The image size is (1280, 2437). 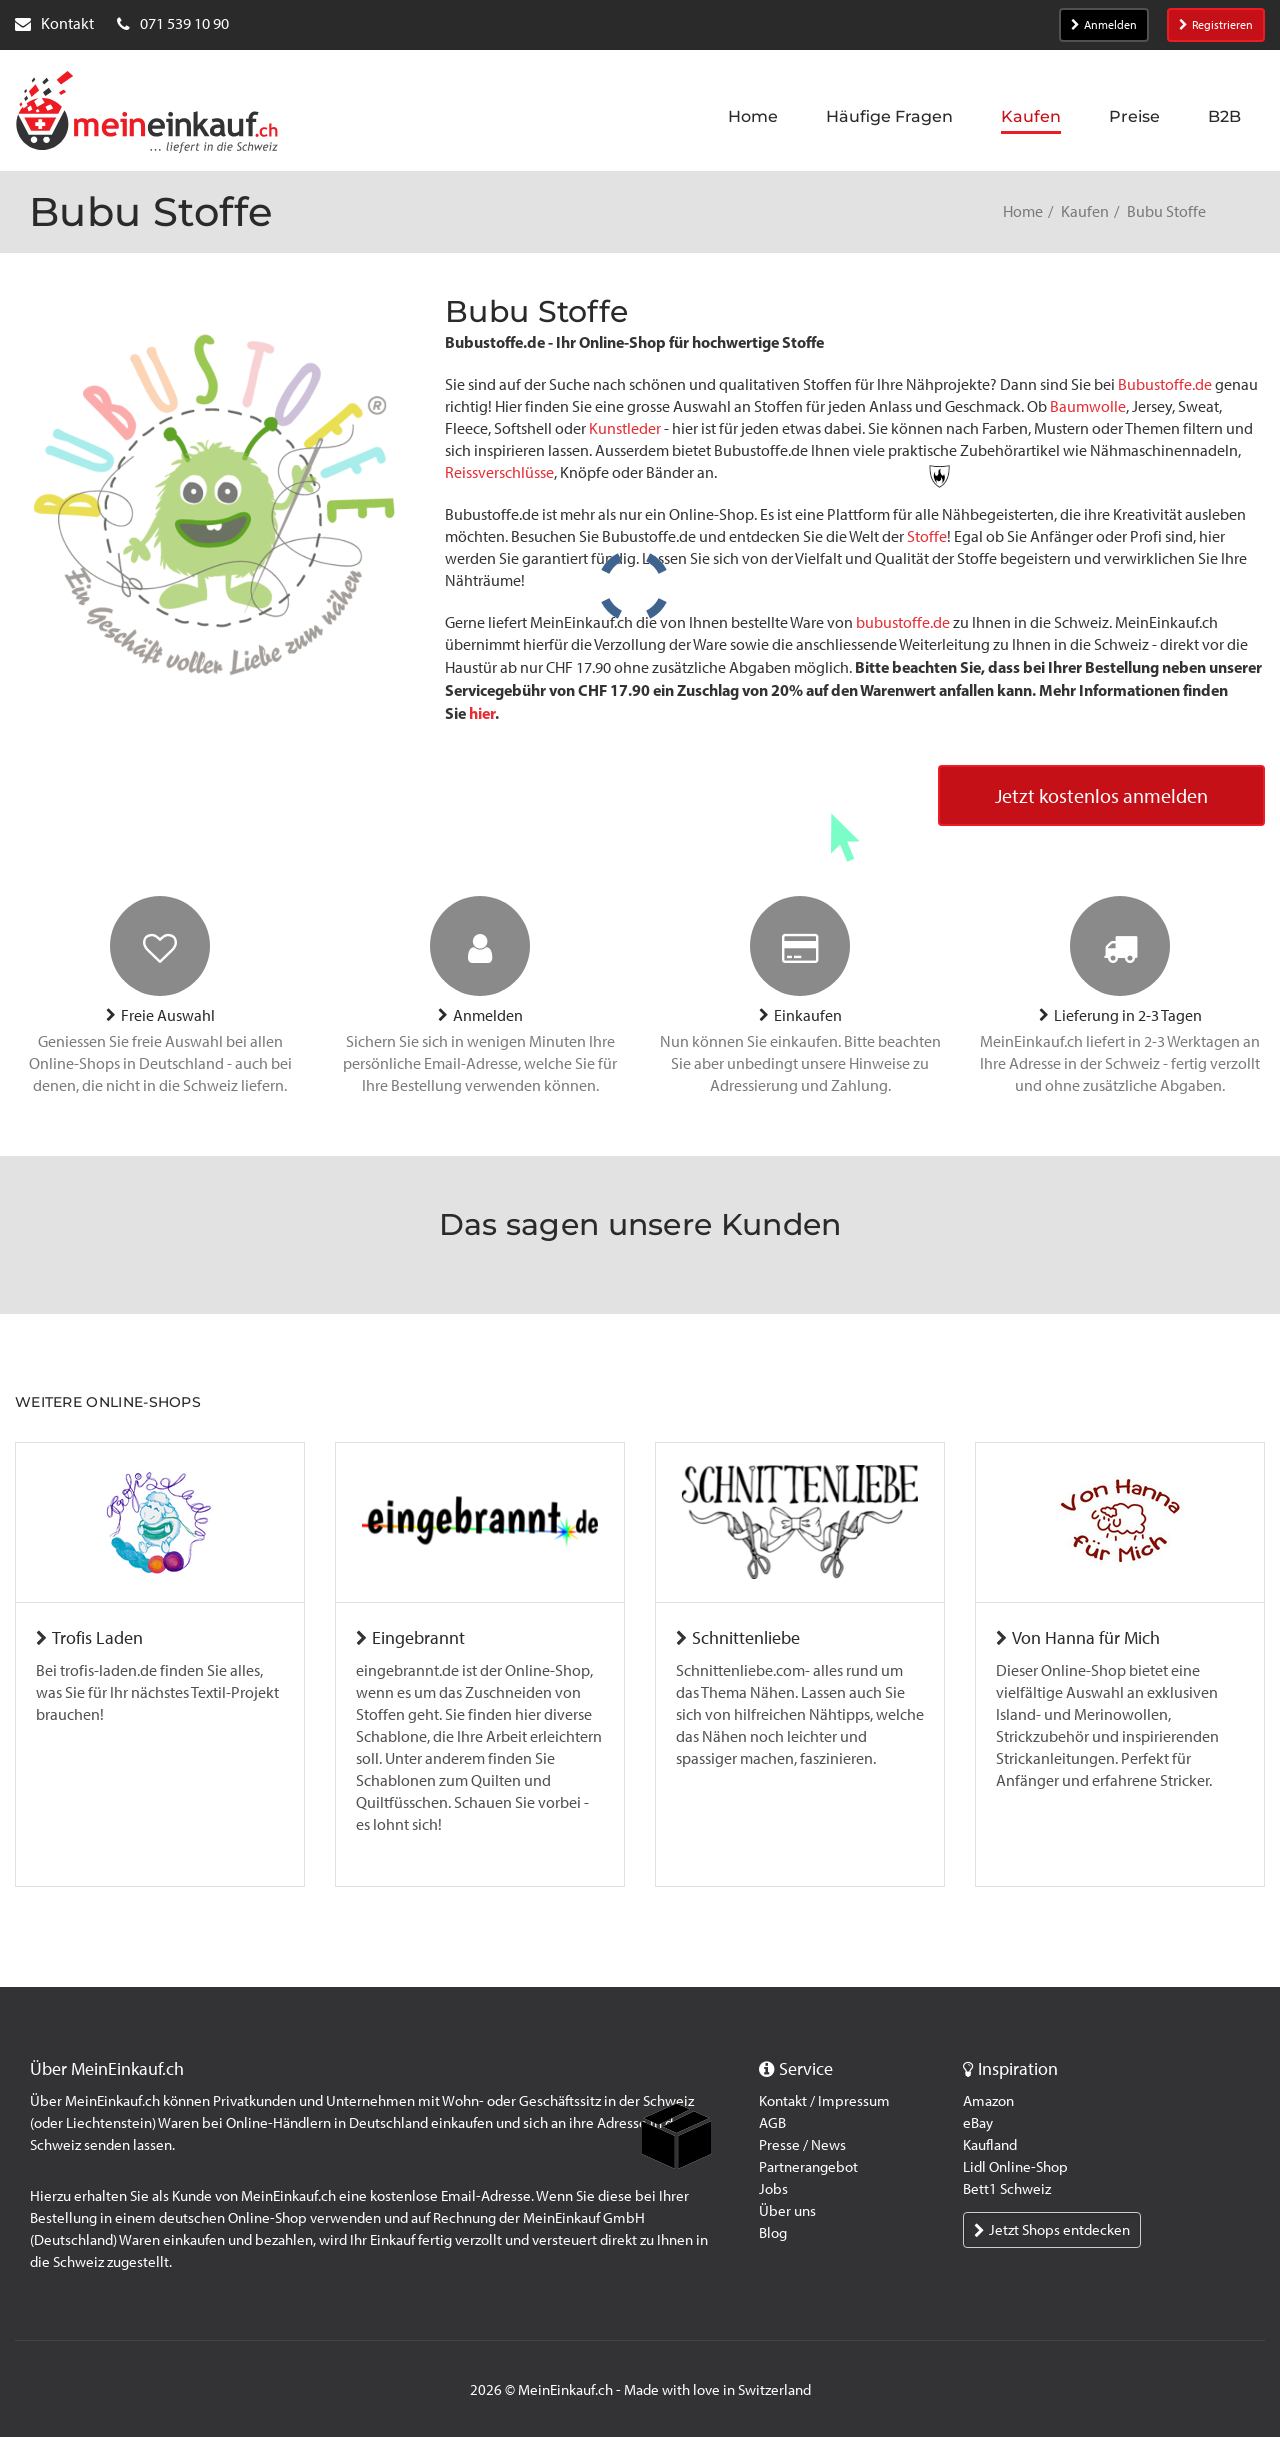 What do you see at coordinates (634, 586) in the screenshot?
I see `tap to select an item or target` at bounding box center [634, 586].